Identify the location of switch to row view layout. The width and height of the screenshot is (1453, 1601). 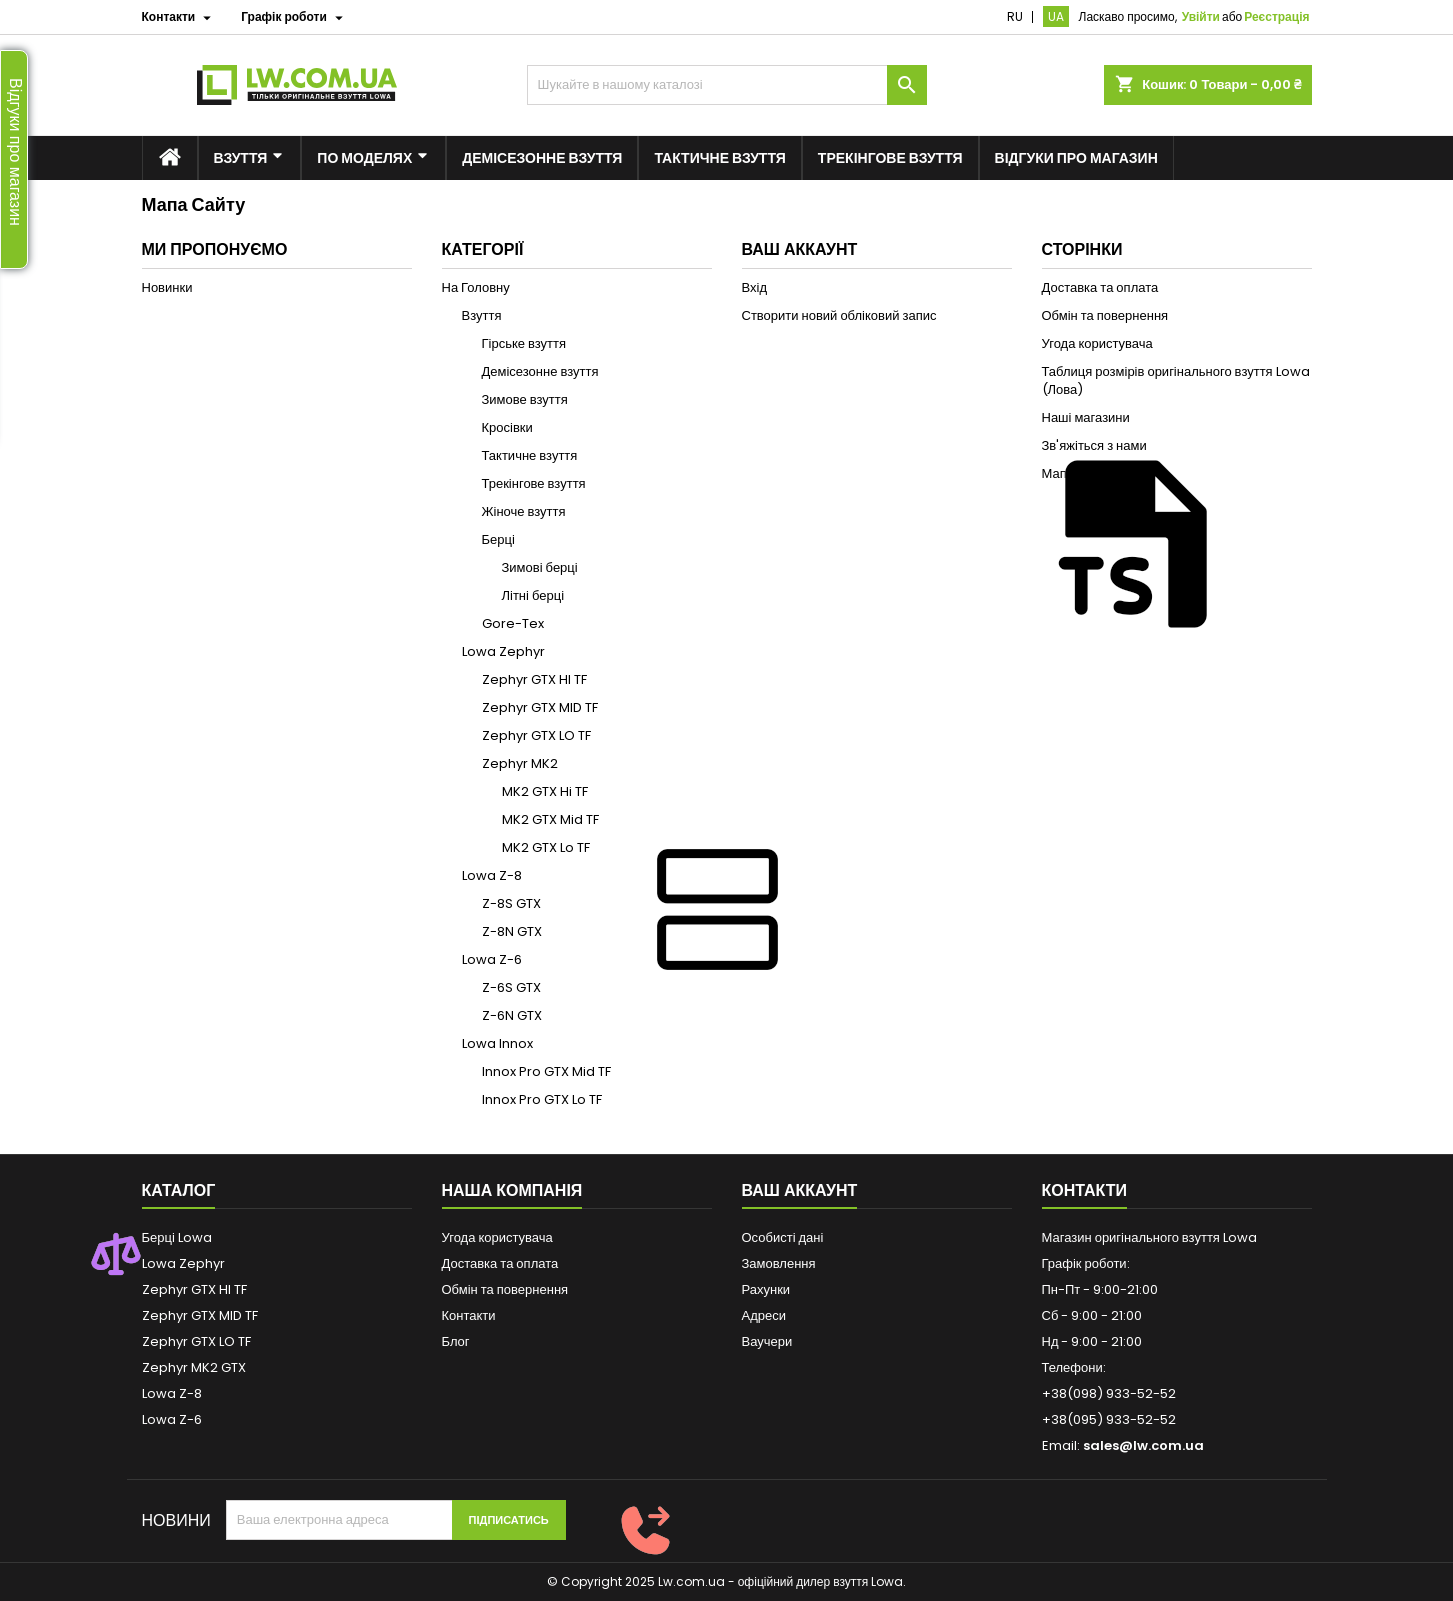
(717, 909).